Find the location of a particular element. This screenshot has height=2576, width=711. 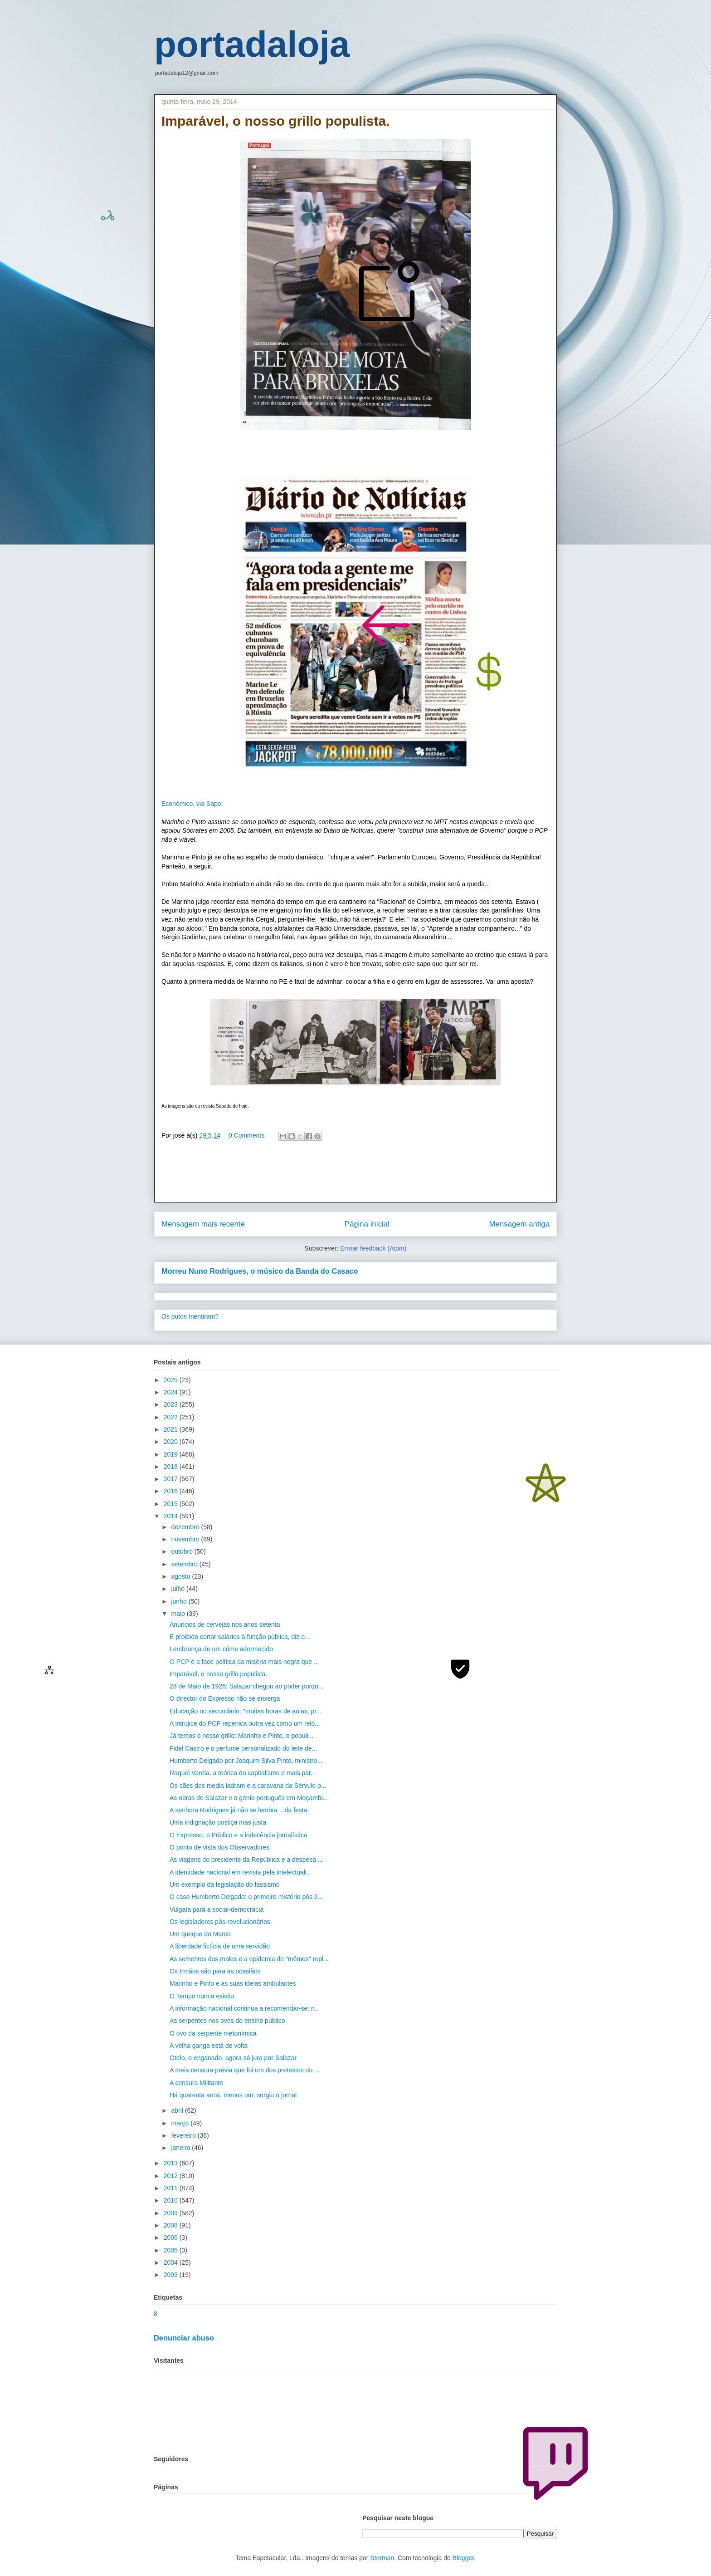

select scooter as transportation mode is located at coordinates (107, 216).